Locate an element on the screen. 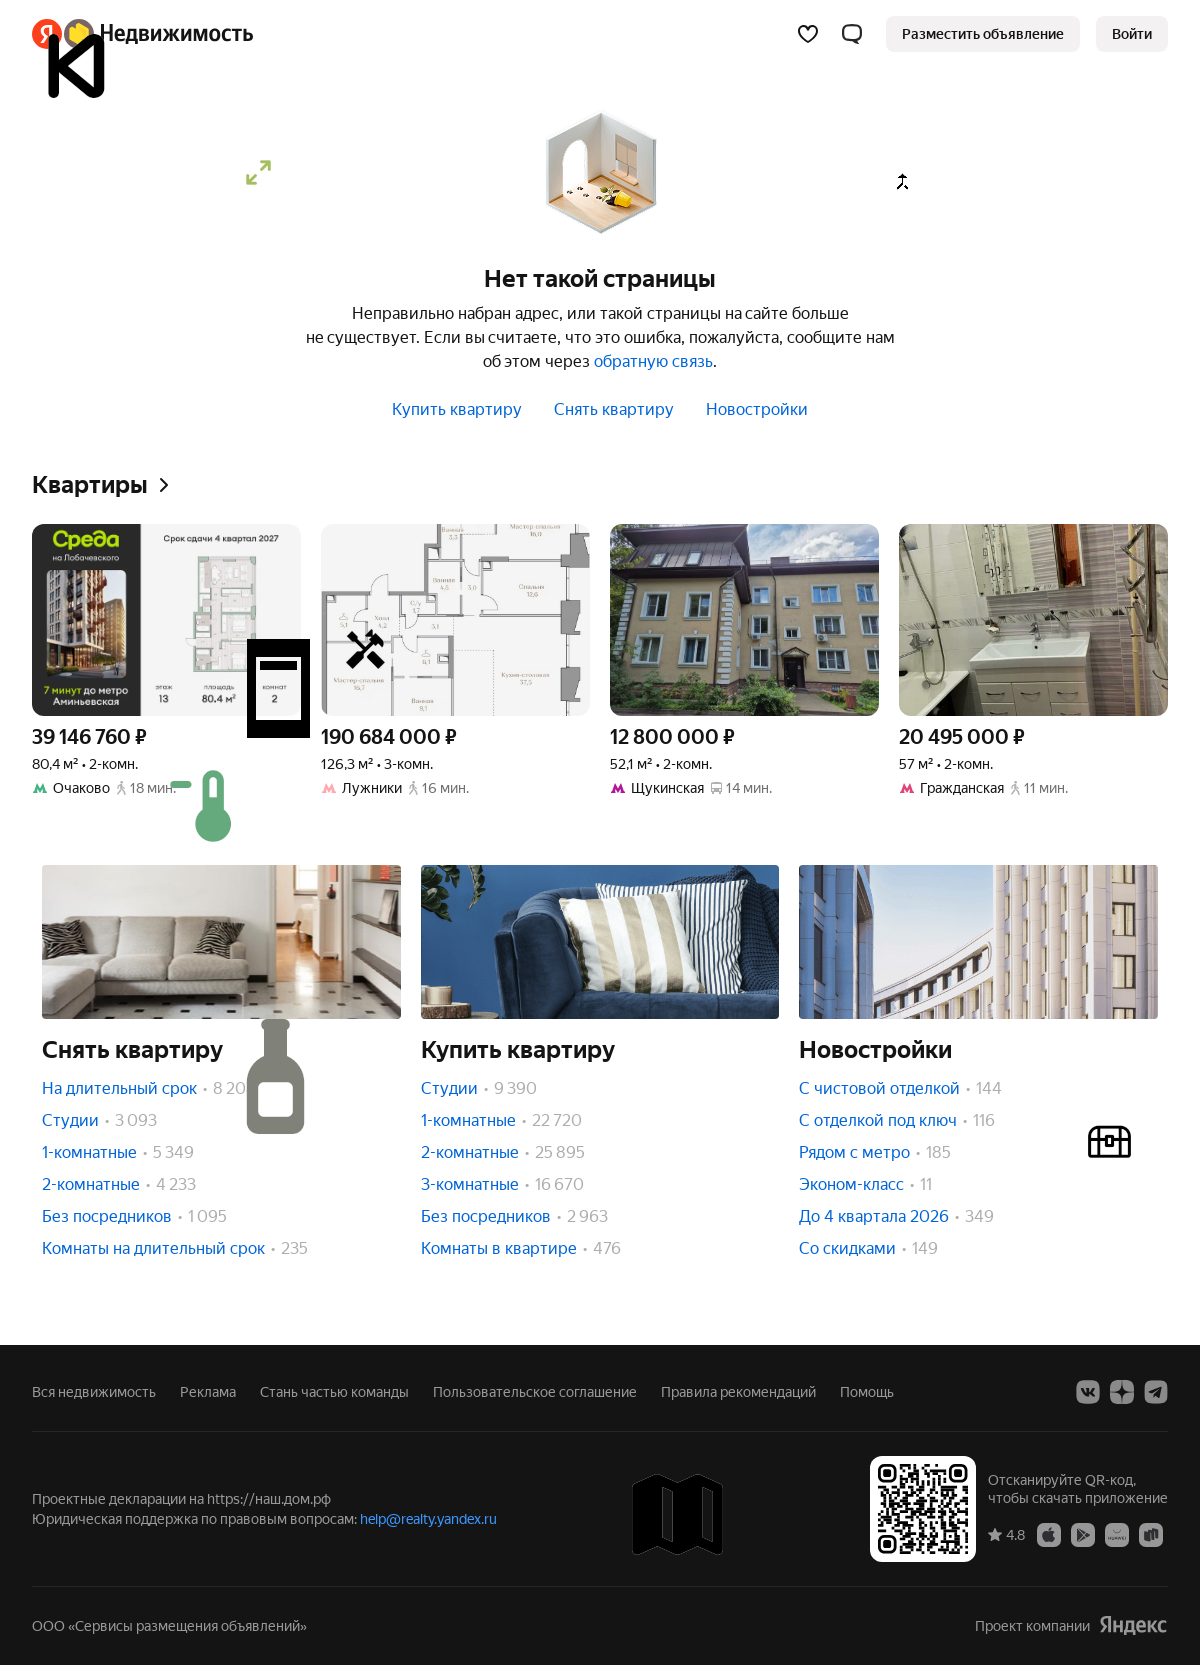  manage mobile advertisement settings is located at coordinates (278, 688).